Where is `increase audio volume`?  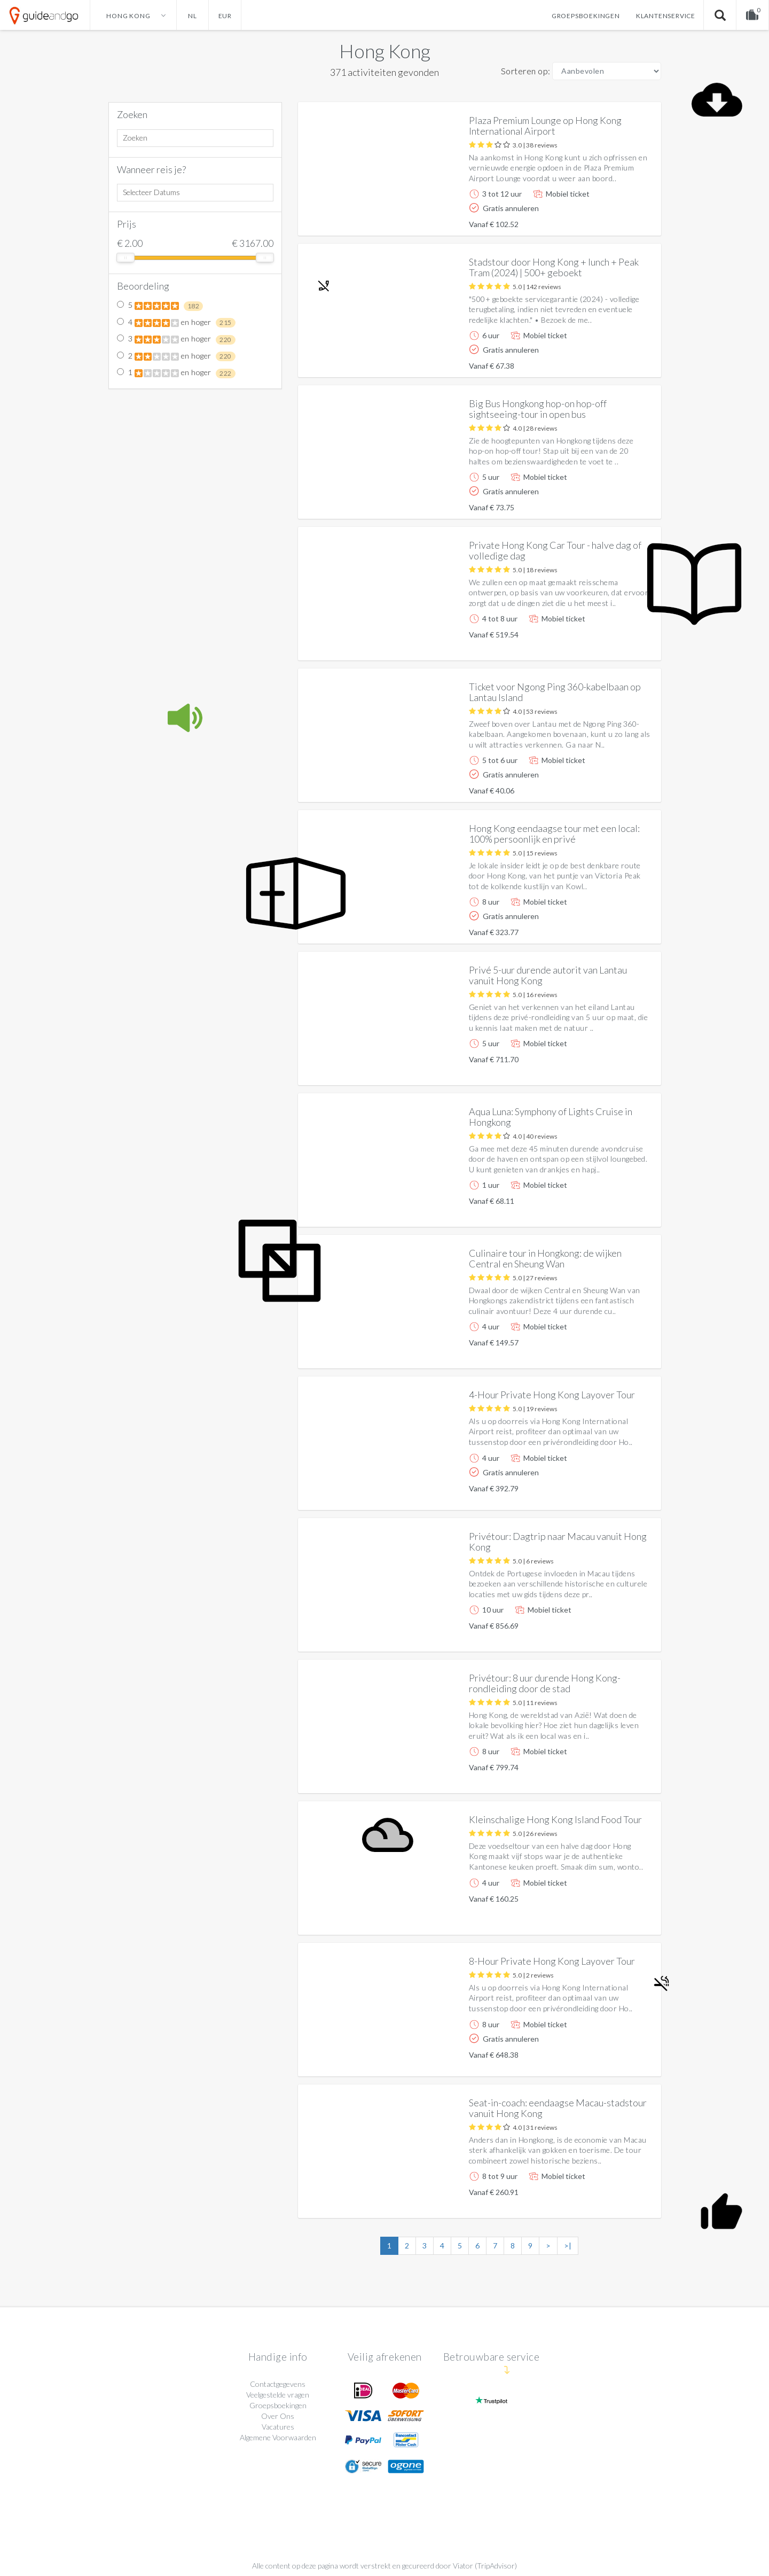 increase audio volume is located at coordinates (185, 718).